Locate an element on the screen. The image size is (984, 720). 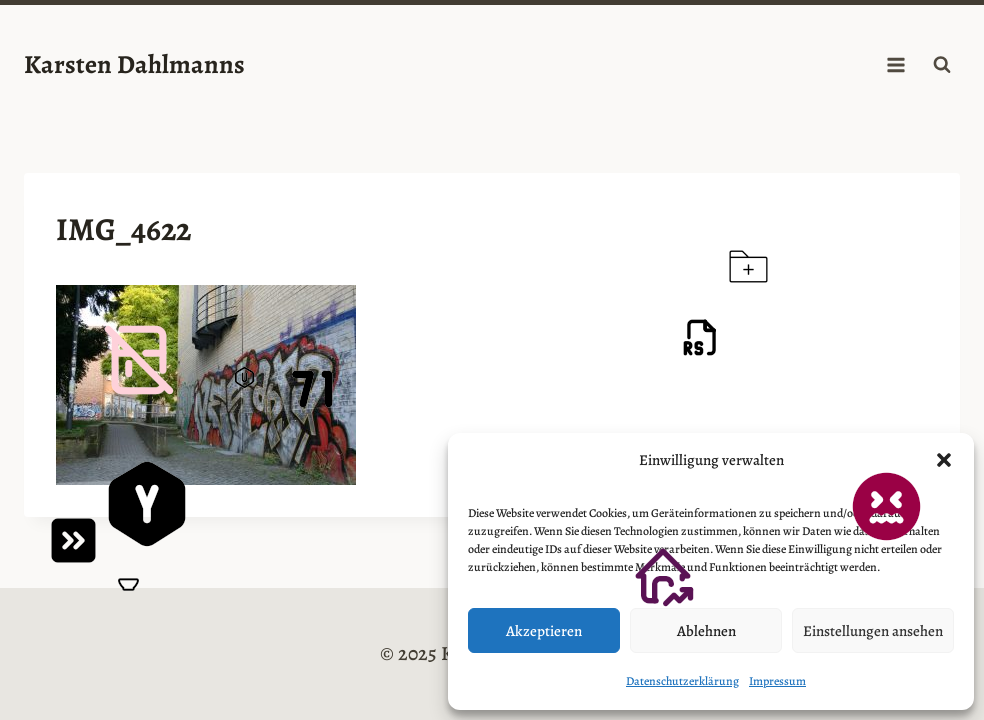
skip forward or advance to next item is located at coordinates (73, 540).